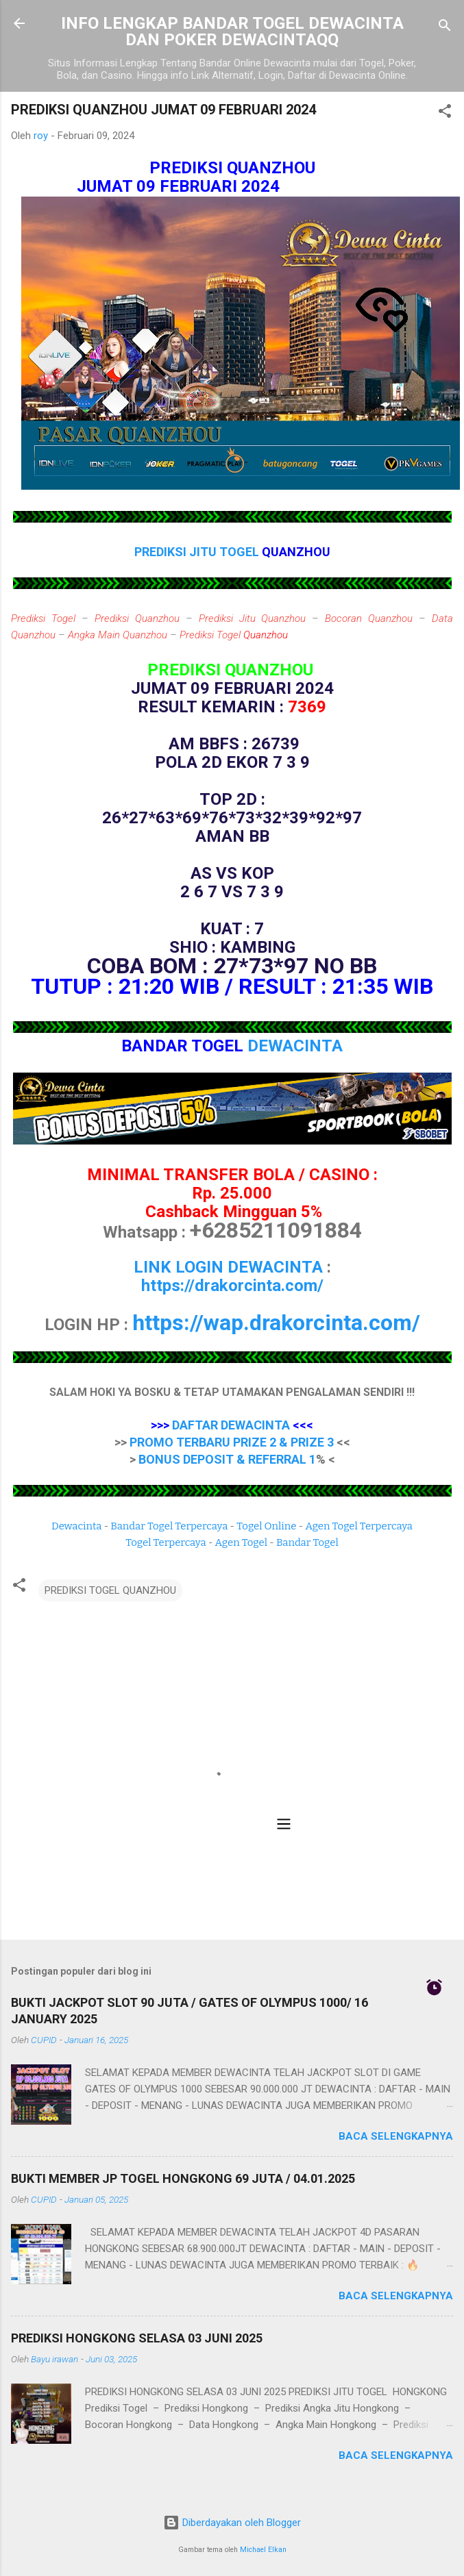 Image resolution: width=464 pixels, height=2576 pixels. What do you see at coordinates (434, 1987) in the screenshot?
I see `set or manage alarms` at bounding box center [434, 1987].